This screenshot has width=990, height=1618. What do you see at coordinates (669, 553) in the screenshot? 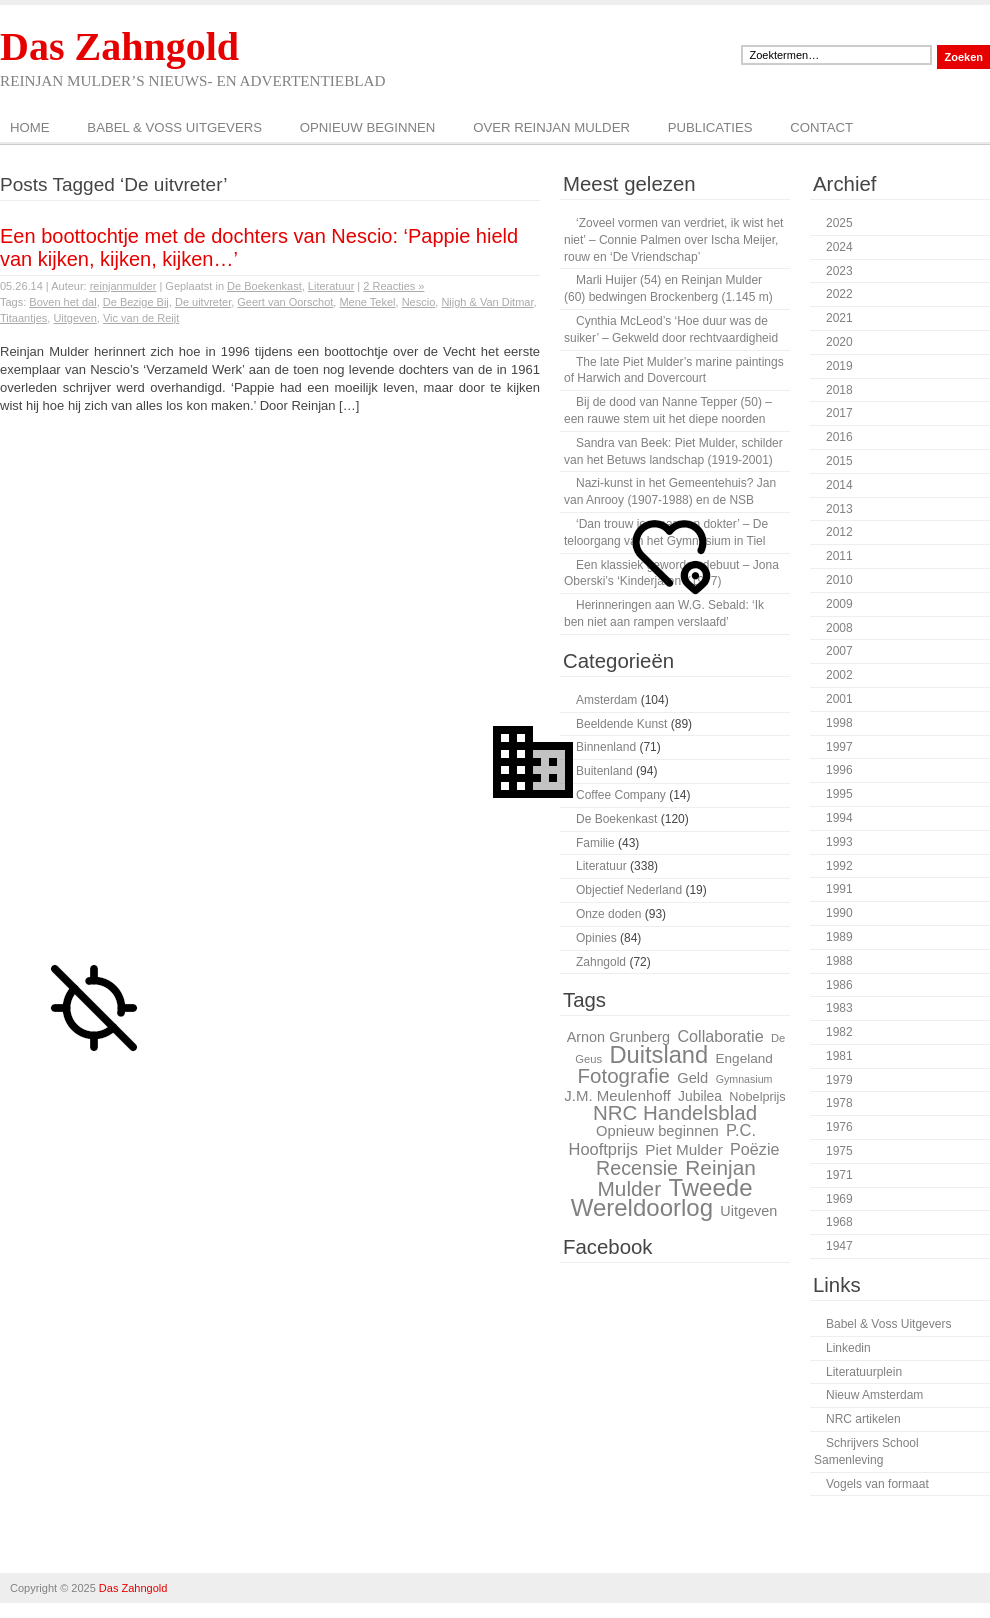
I see `save this location to favorites` at bounding box center [669, 553].